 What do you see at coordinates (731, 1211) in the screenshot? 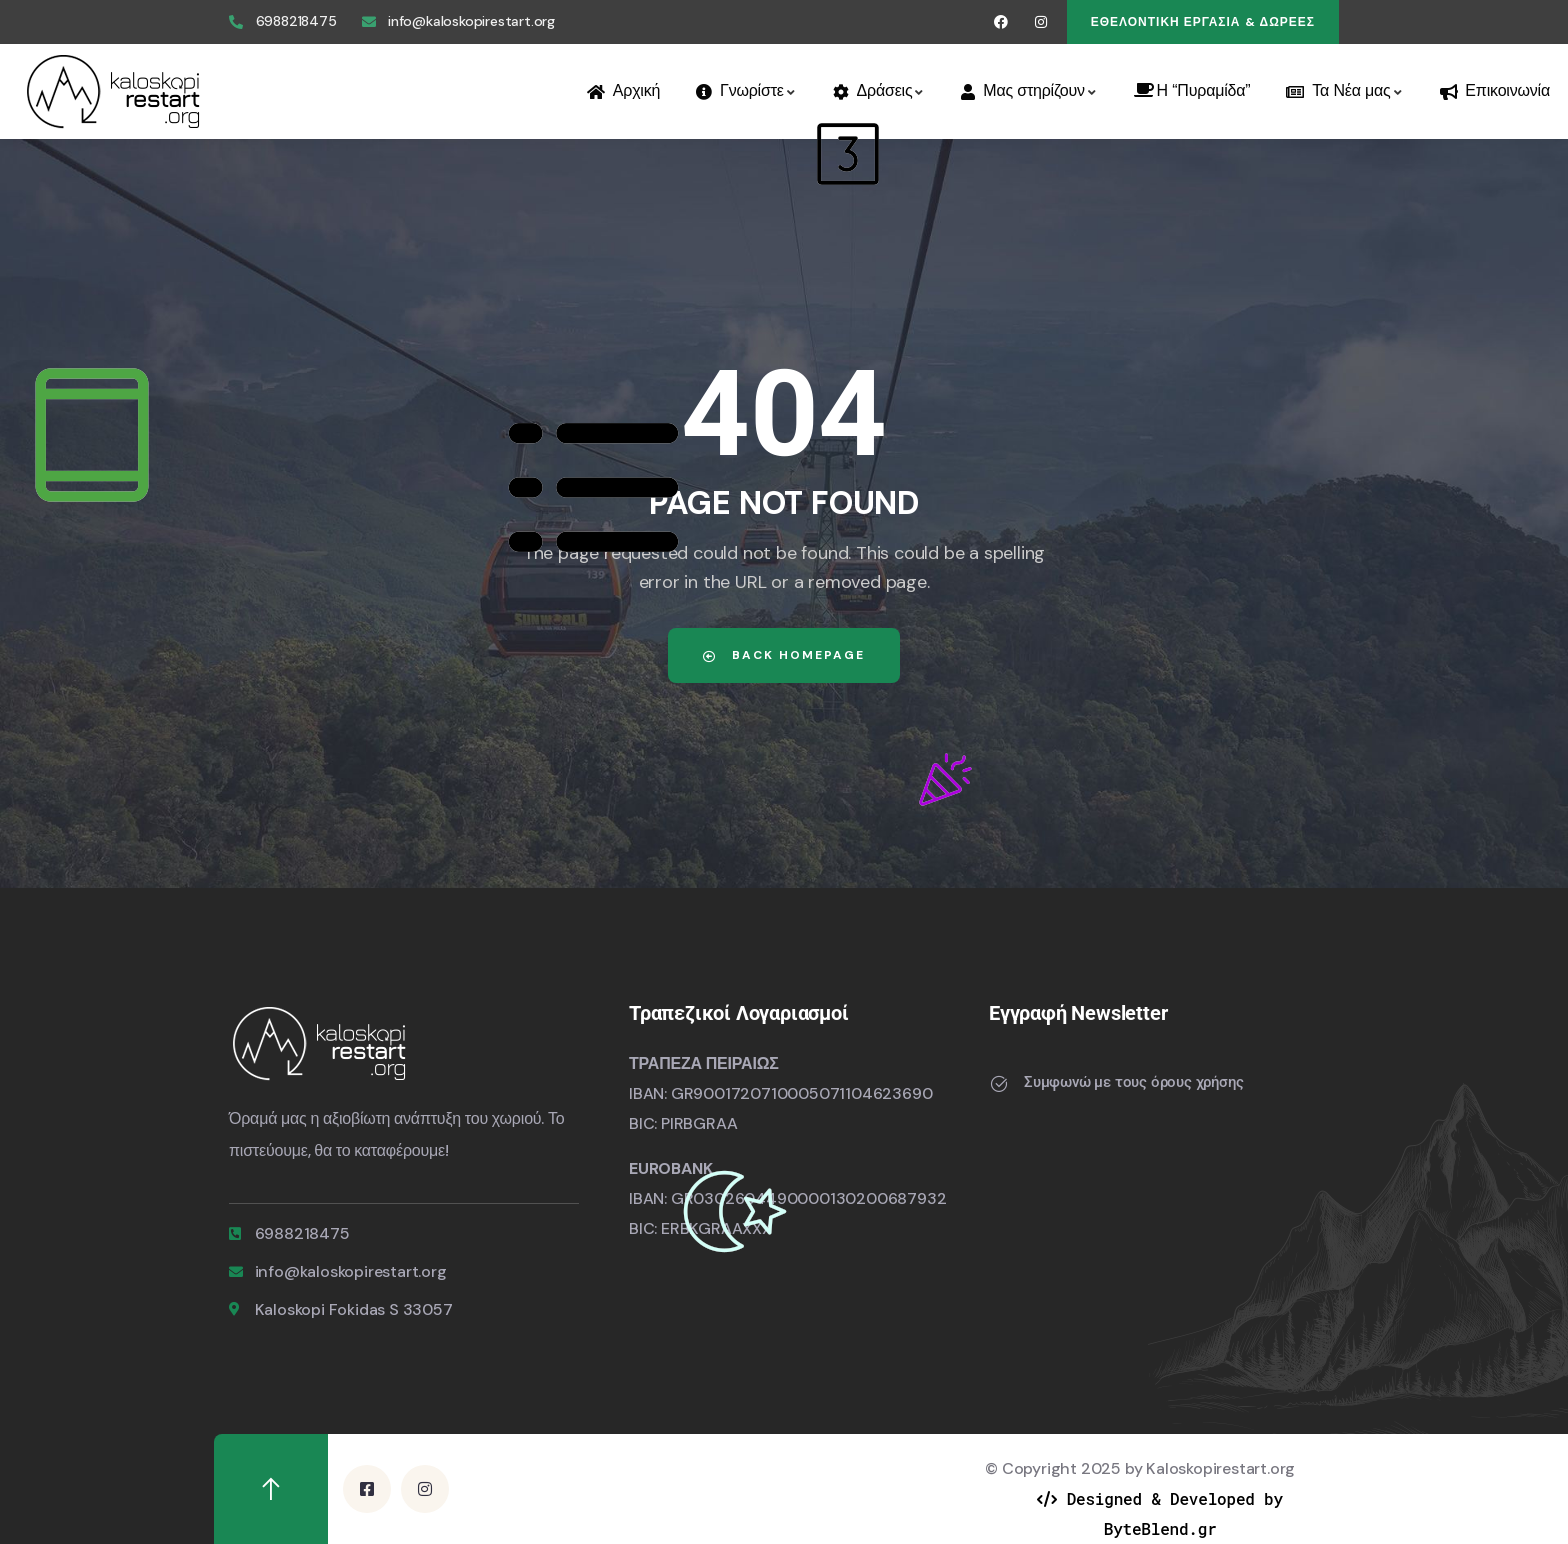
I see `indicates islamic religious content or settings` at bounding box center [731, 1211].